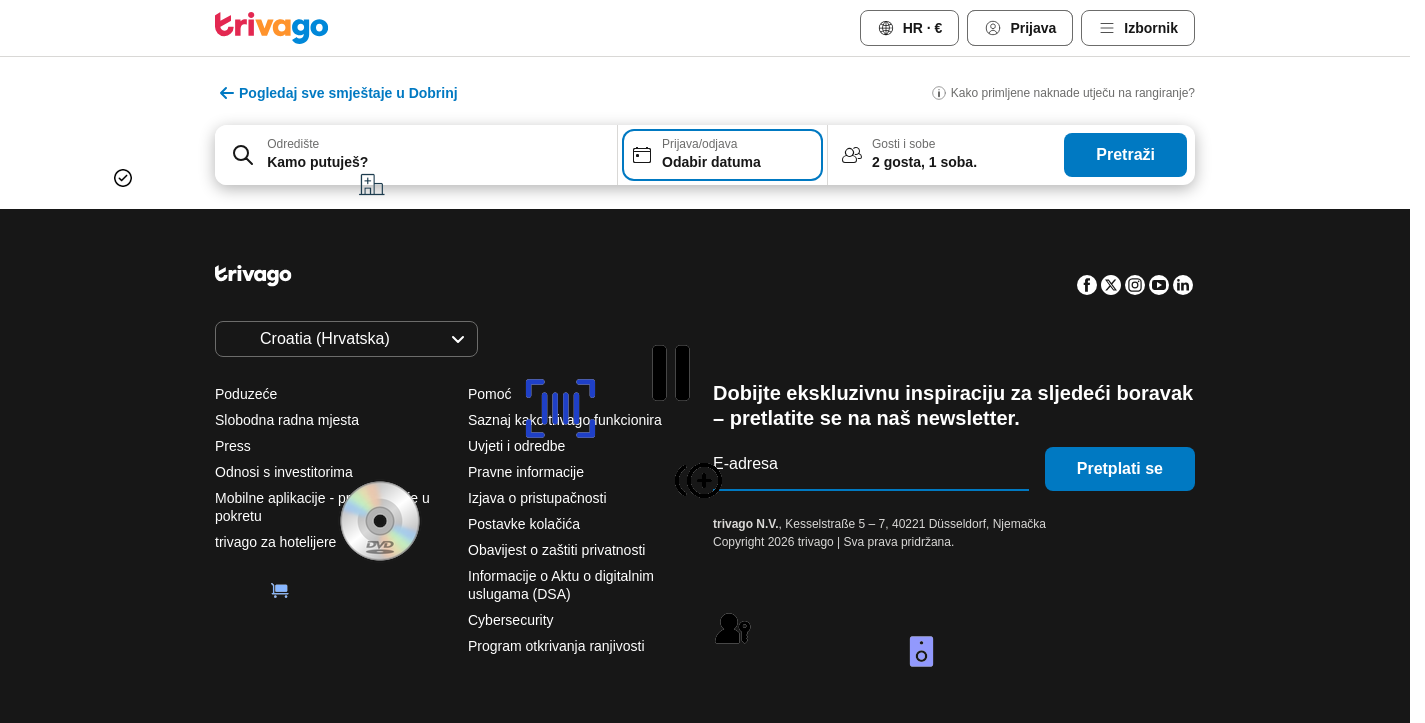  I want to click on pause media playback, so click(671, 373).